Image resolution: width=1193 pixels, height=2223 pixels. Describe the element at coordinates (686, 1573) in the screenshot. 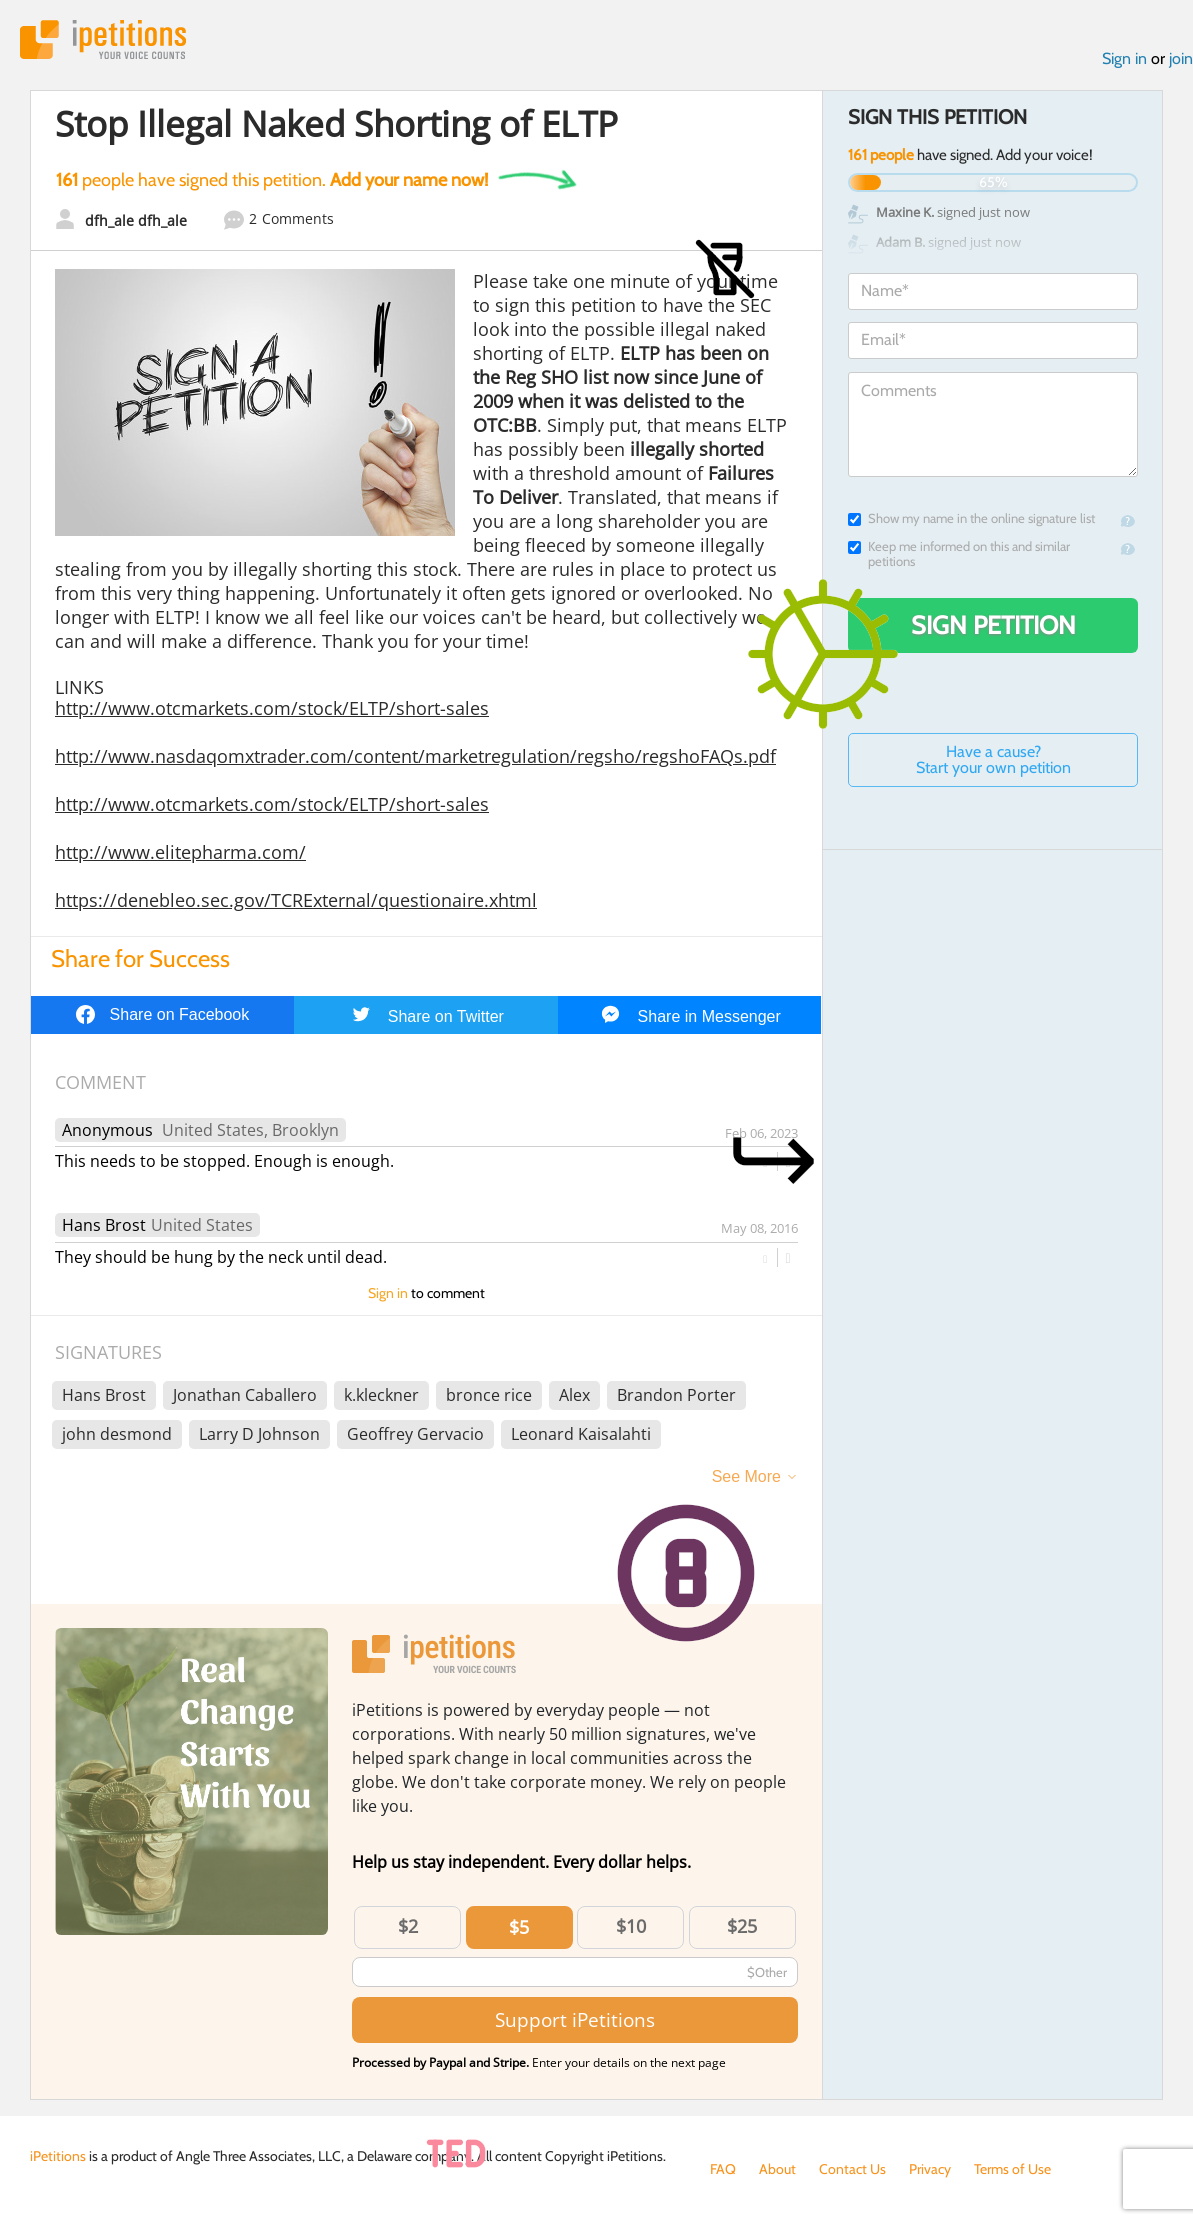

I see `indicates step 8 in a multi-step process` at that location.